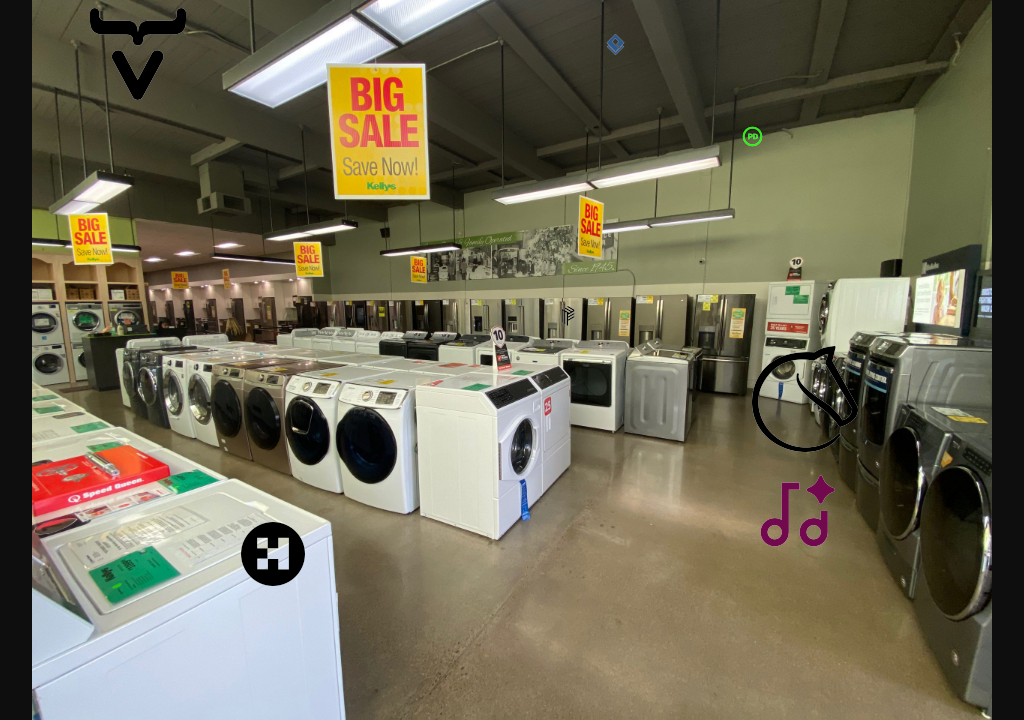 The height and width of the screenshot is (720, 1024). What do you see at coordinates (568, 316) in the screenshot?
I see `link to Pusher real-time messaging services` at bounding box center [568, 316].